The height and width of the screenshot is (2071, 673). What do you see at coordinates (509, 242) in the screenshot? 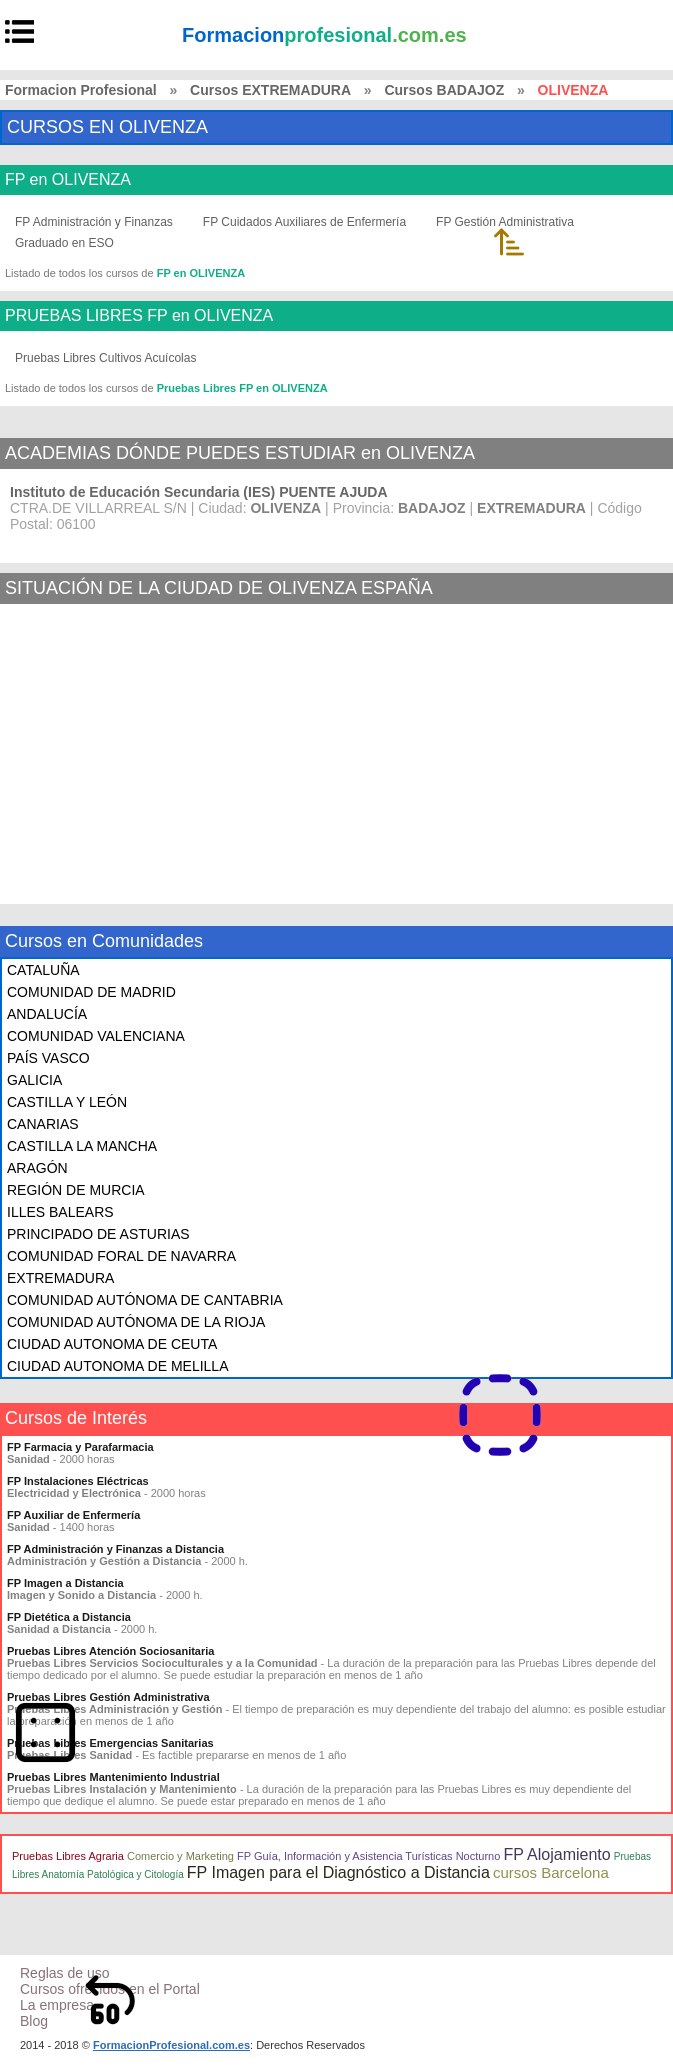
I see `sort items in ascending order` at bounding box center [509, 242].